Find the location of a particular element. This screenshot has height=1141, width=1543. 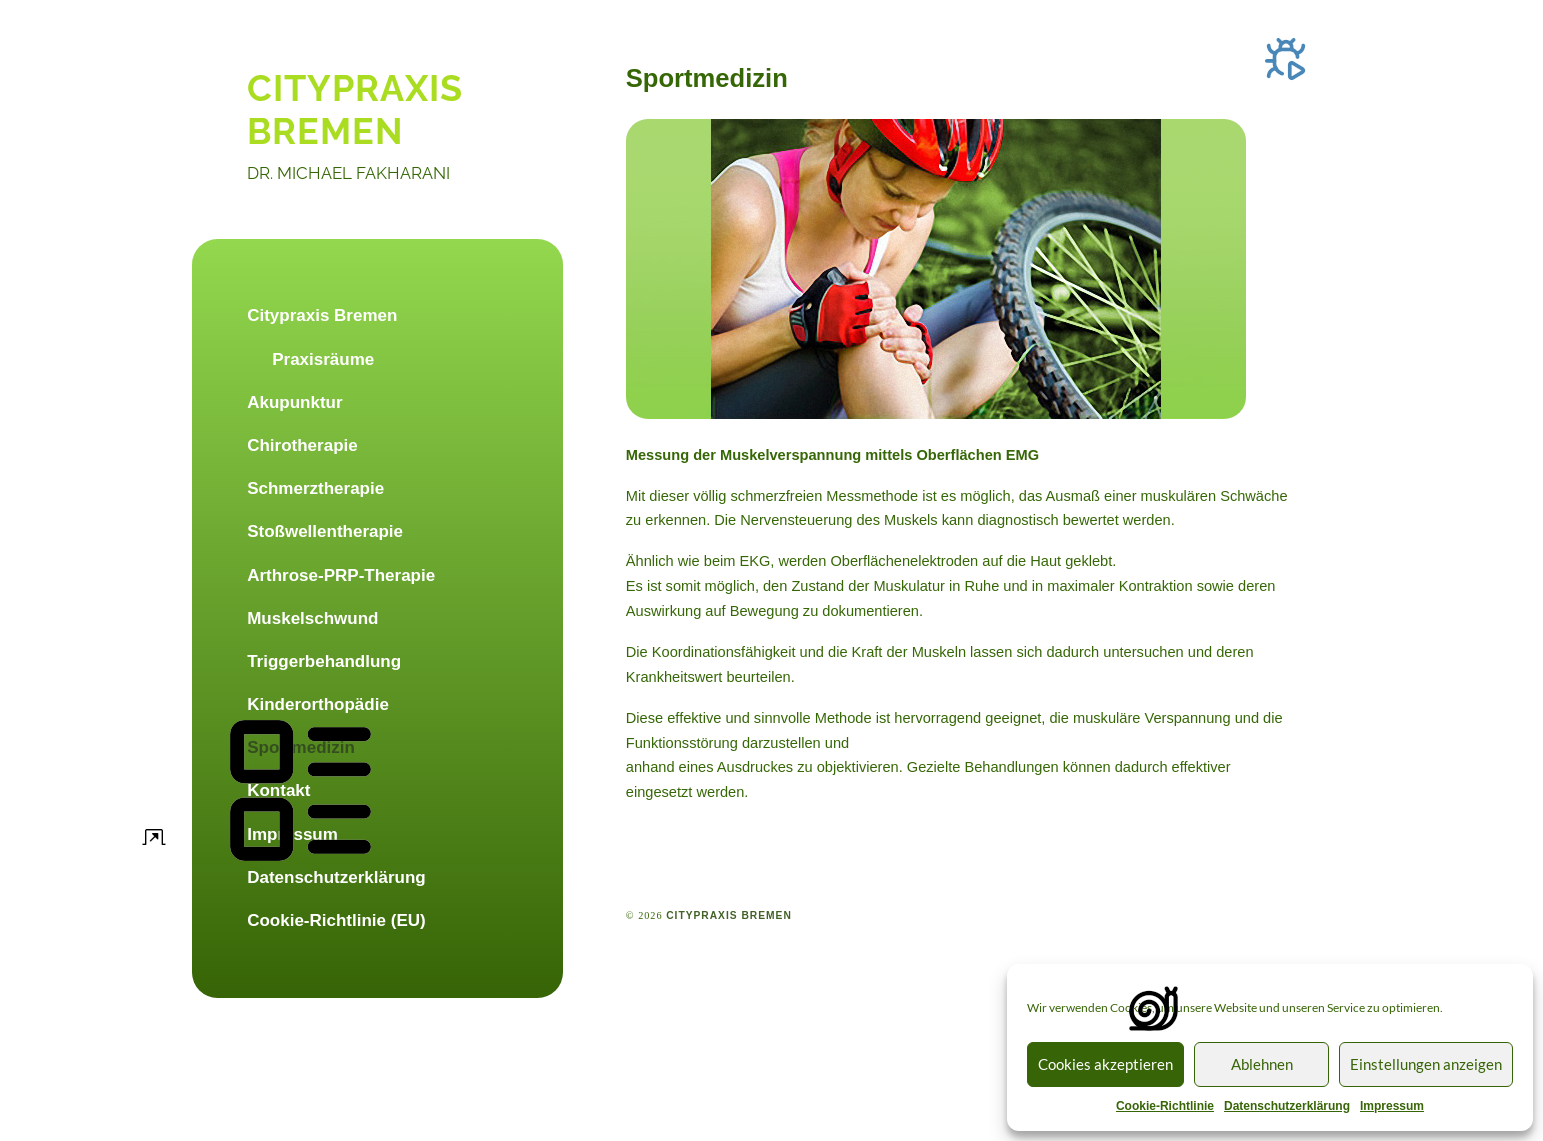

switch to list view is located at coordinates (300, 790).